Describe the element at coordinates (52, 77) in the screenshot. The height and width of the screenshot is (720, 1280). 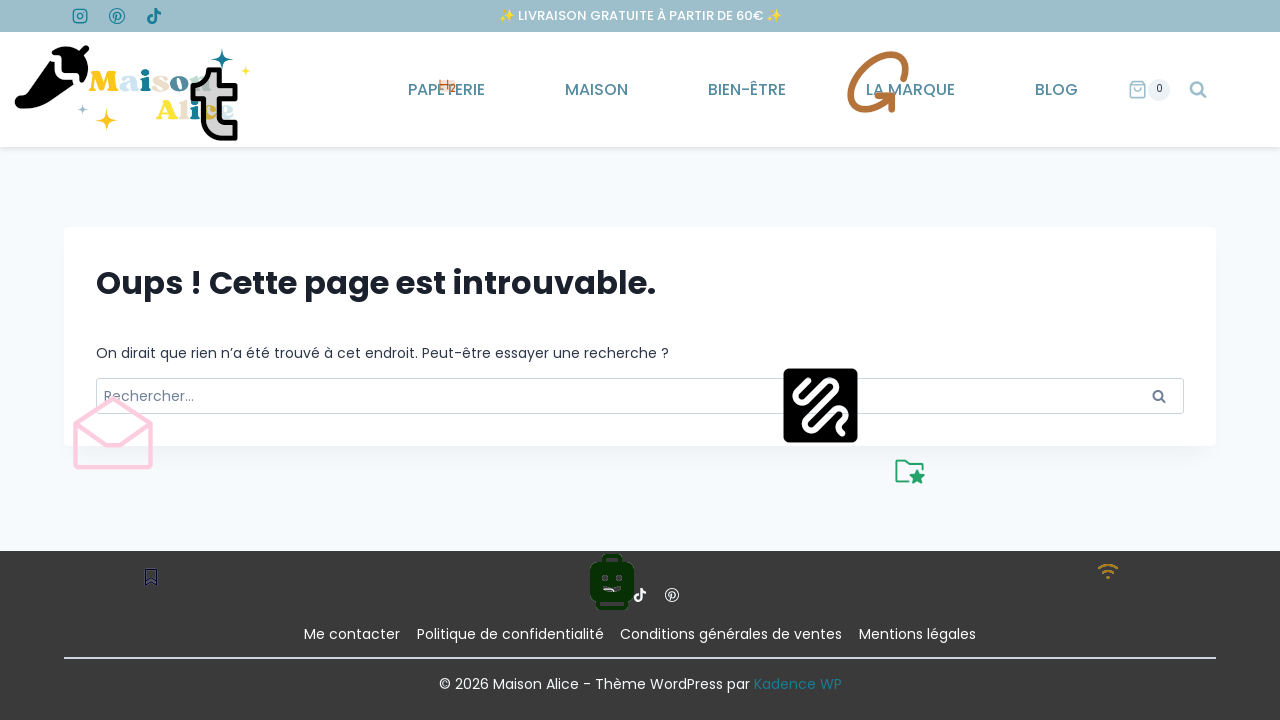
I see `indicates spicy or hot food items` at that location.